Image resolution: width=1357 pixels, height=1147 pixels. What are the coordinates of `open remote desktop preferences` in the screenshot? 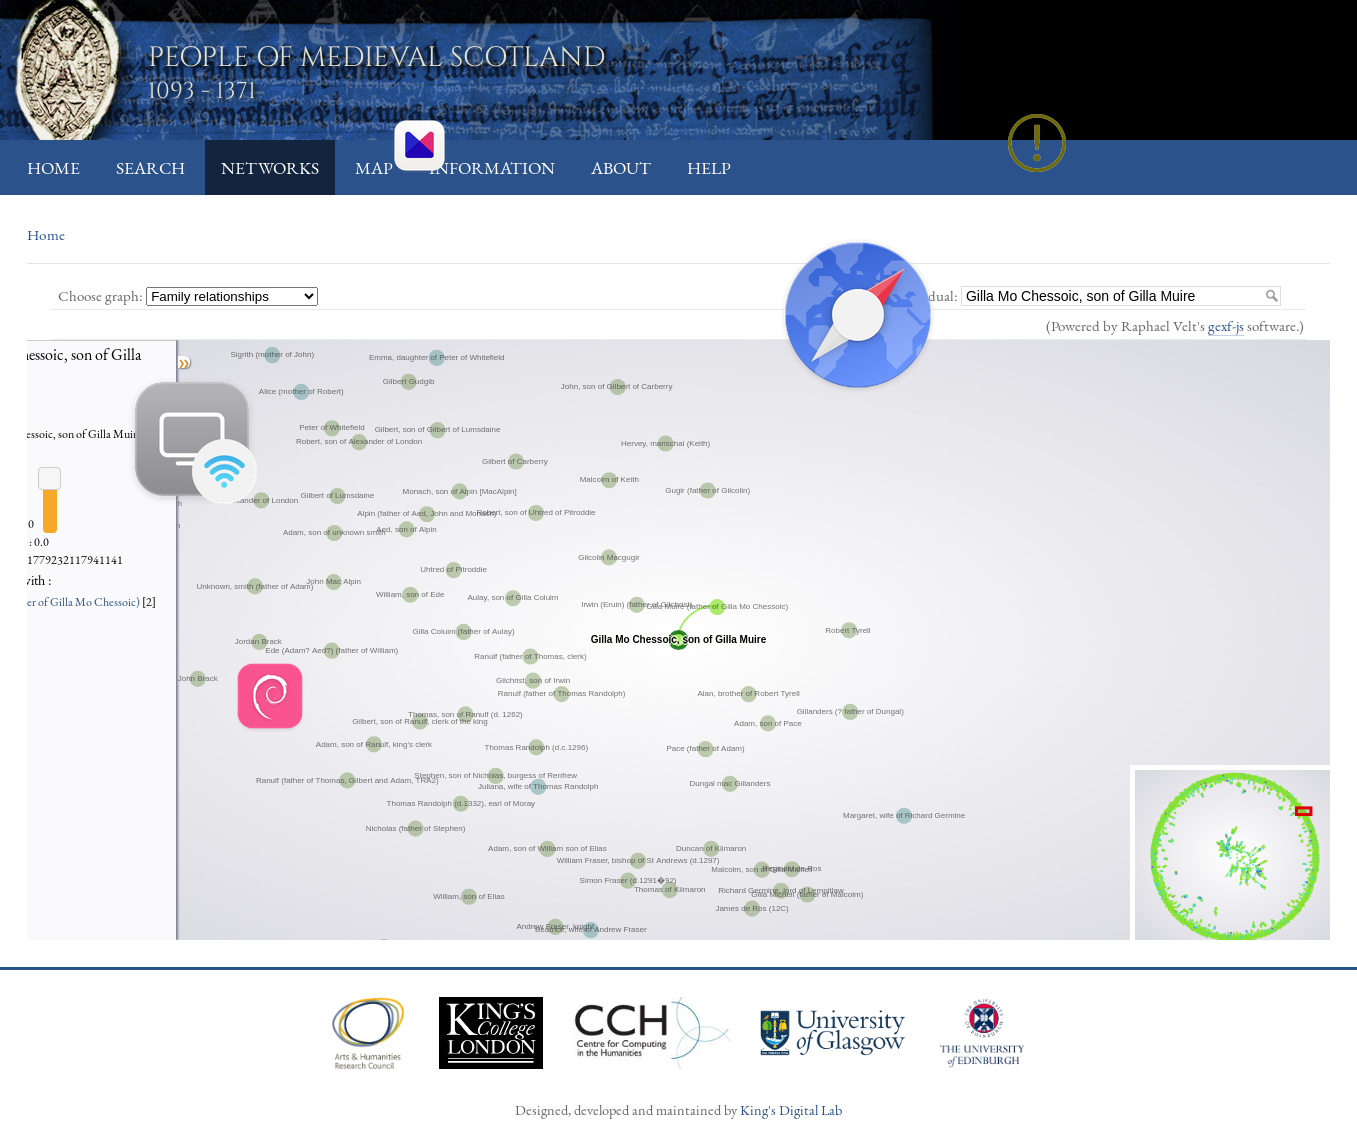 It's located at (193, 441).